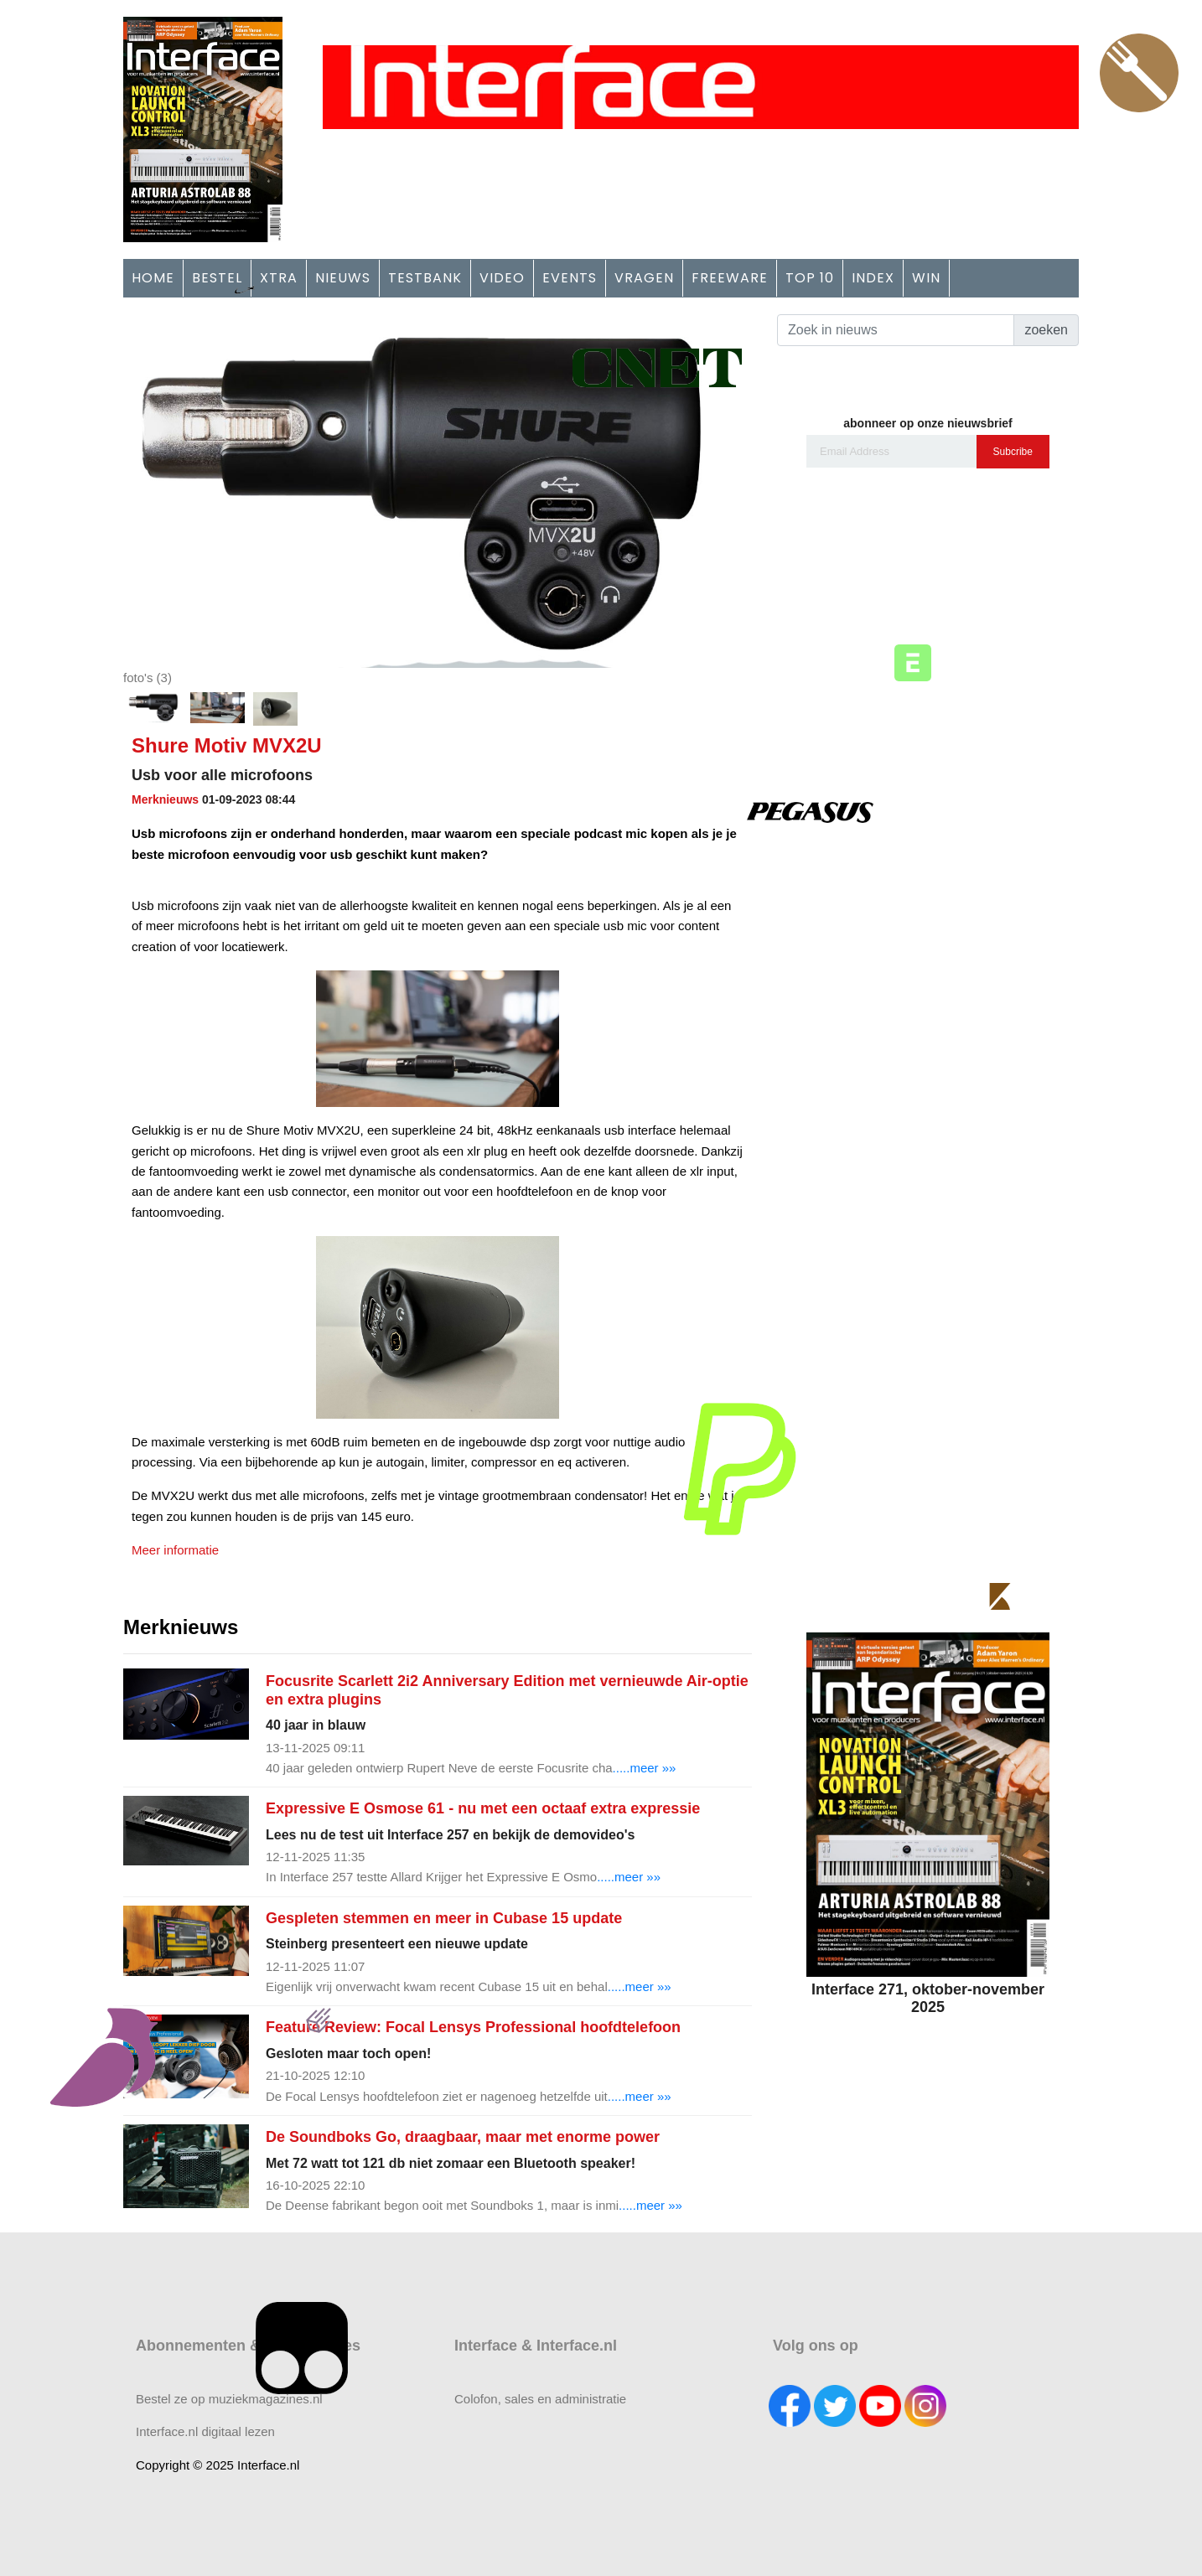 The height and width of the screenshot is (2576, 1202). Describe the element at coordinates (245, 290) in the screenshot. I see `visit the Norwegian Air website` at that location.